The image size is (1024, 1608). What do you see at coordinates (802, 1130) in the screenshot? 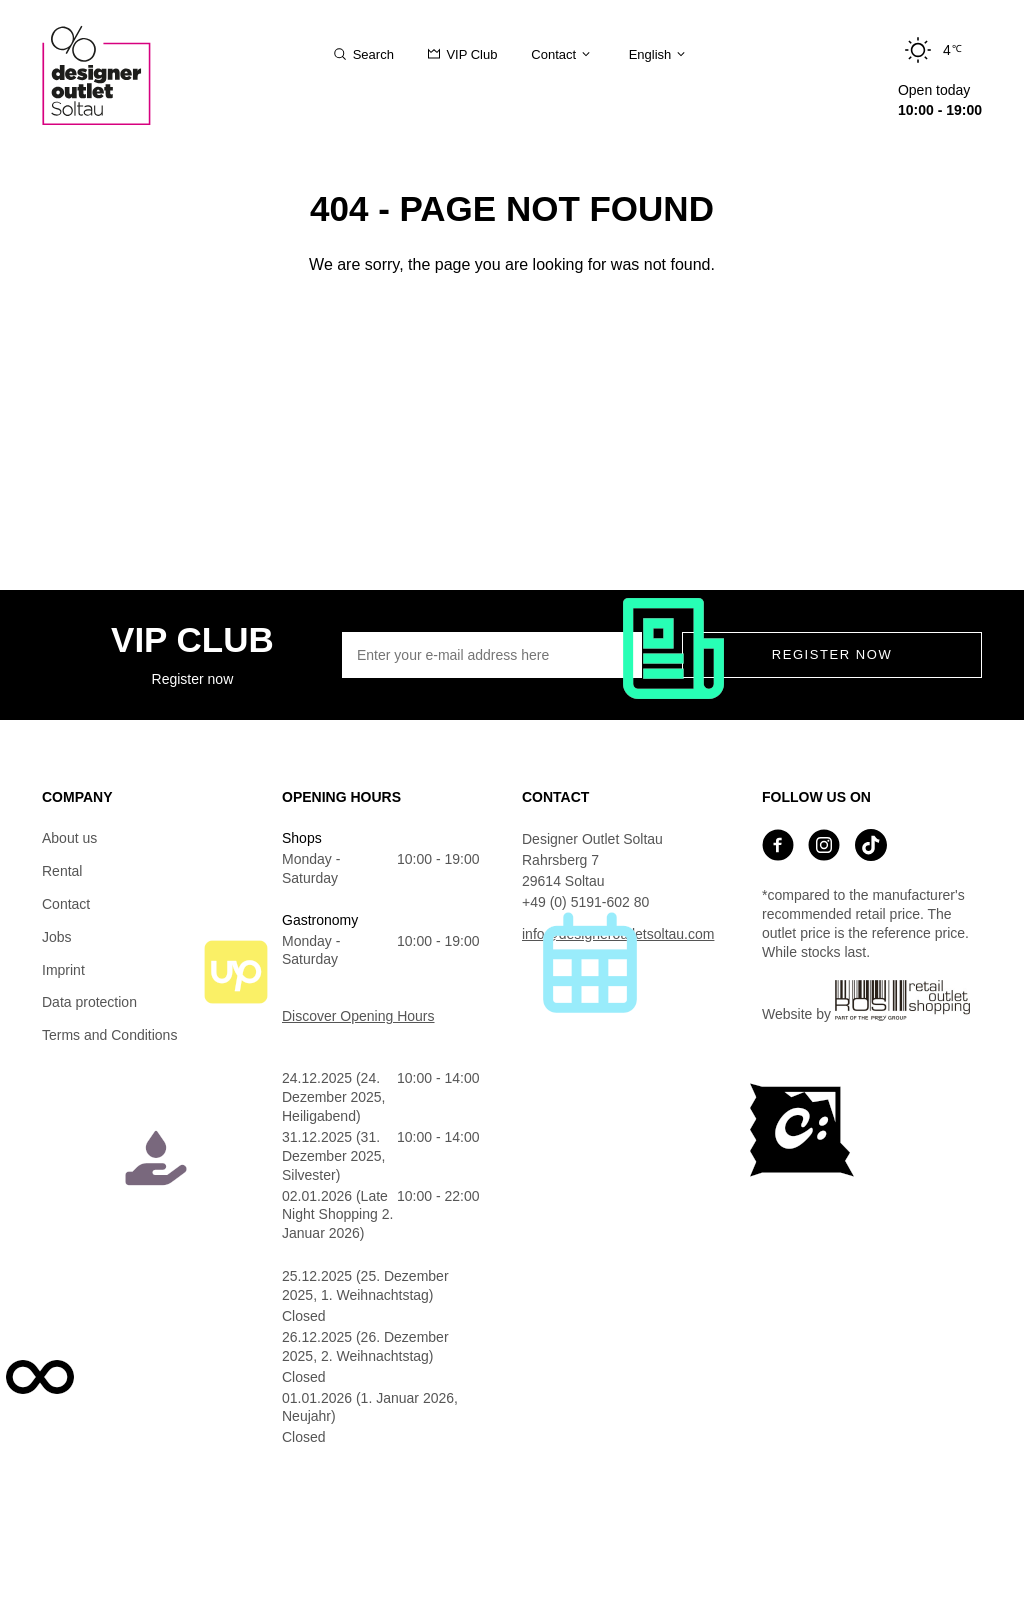
I see `chocolatey package manager logo` at bounding box center [802, 1130].